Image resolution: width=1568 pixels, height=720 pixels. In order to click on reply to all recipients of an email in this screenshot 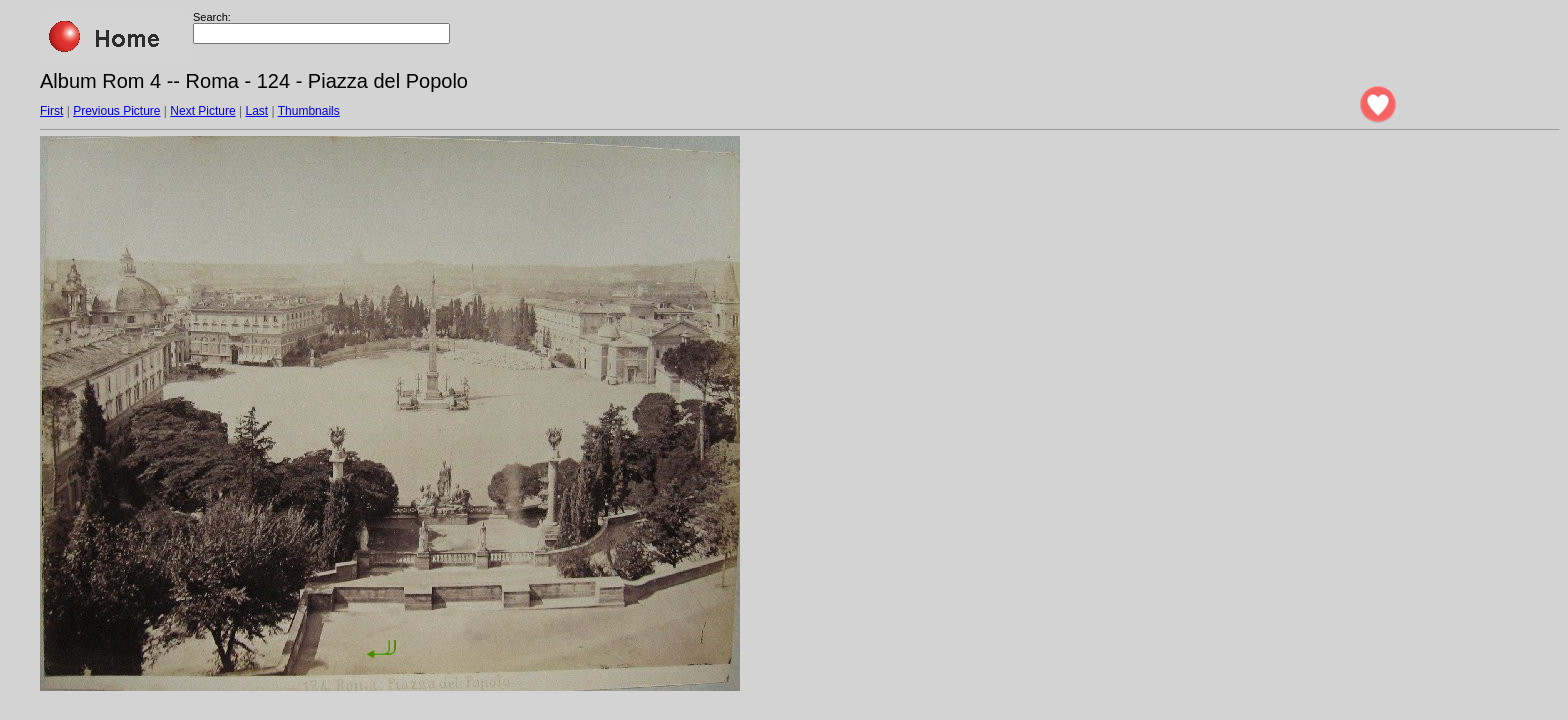, I will do `click(380, 647)`.